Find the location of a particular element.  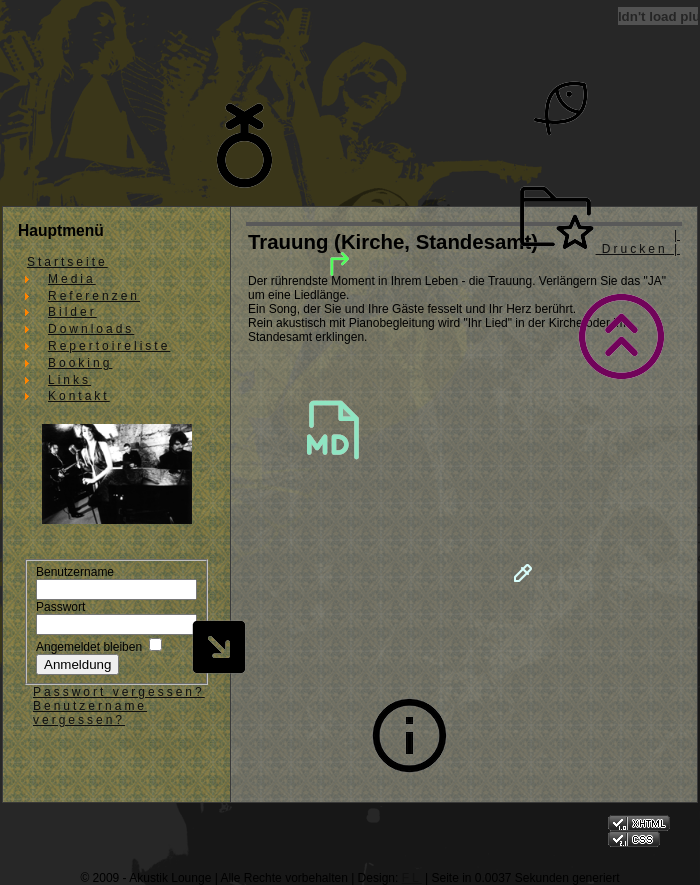

markdown file type indicator is located at coordinates (334, 430).